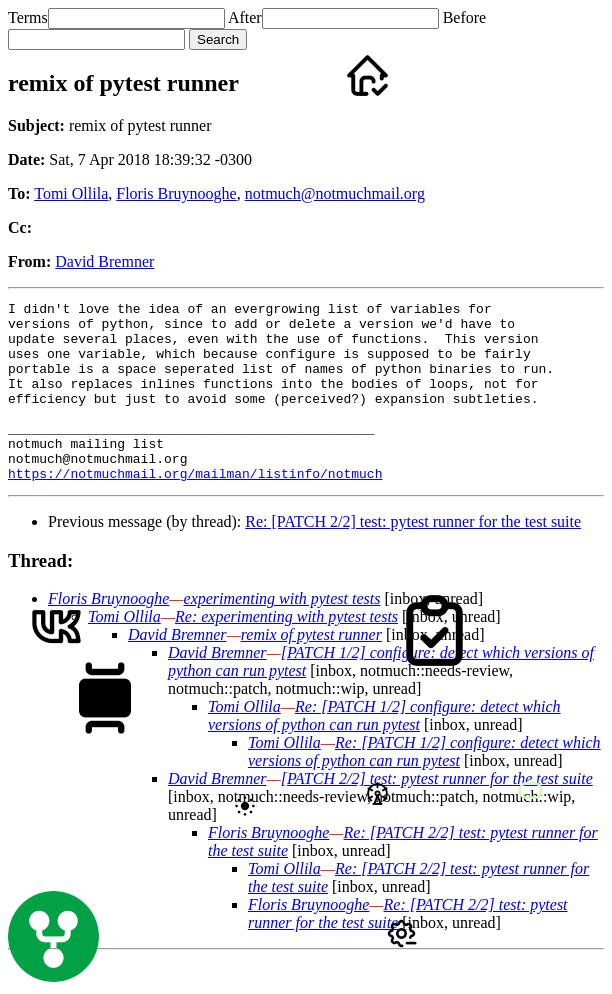 The height and width of the screenshot is (994, 612). What do you see at coordinates (53, 936) in the screenshot?
I see `indicates a forked repository in your activity feed` at bounding box center [53, 936].